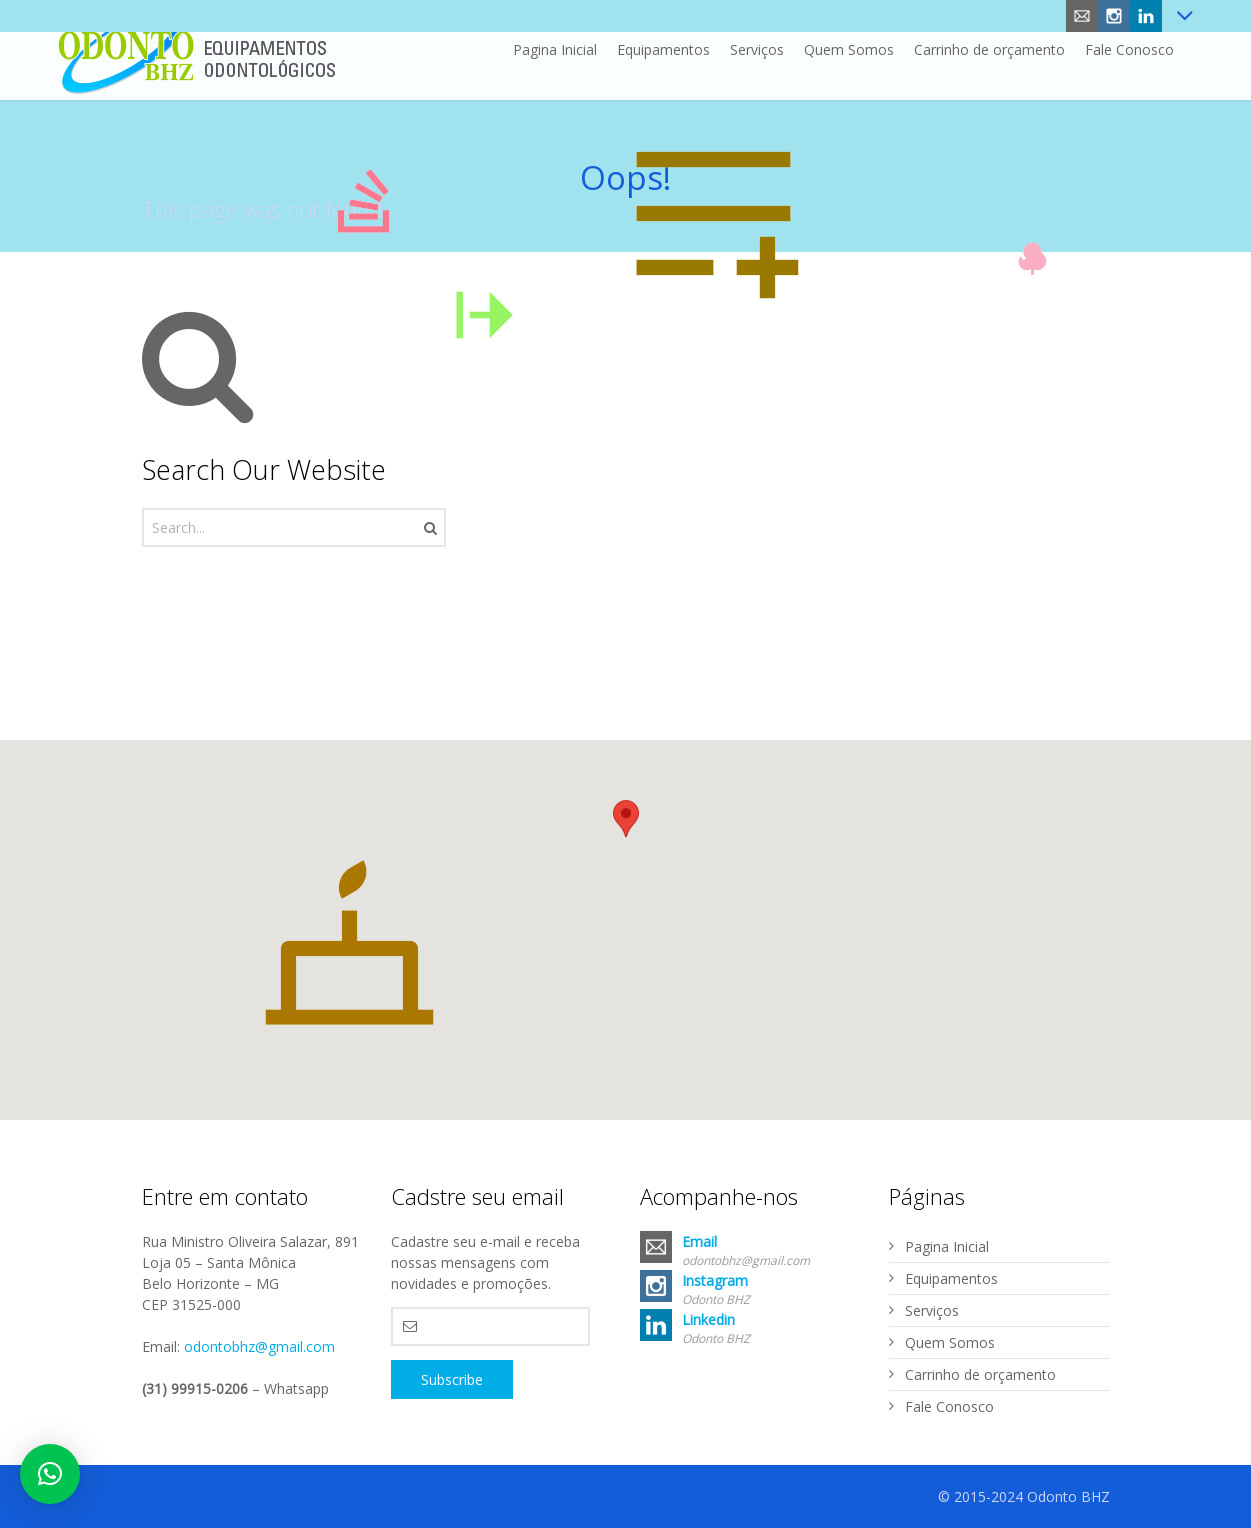 The width and height of the screenshot is (1251, 1528). What do you see at coordinates (349, 948) in the screenshot?
I see `view birthday or celebration notifications` at bounding box center [349, 948].